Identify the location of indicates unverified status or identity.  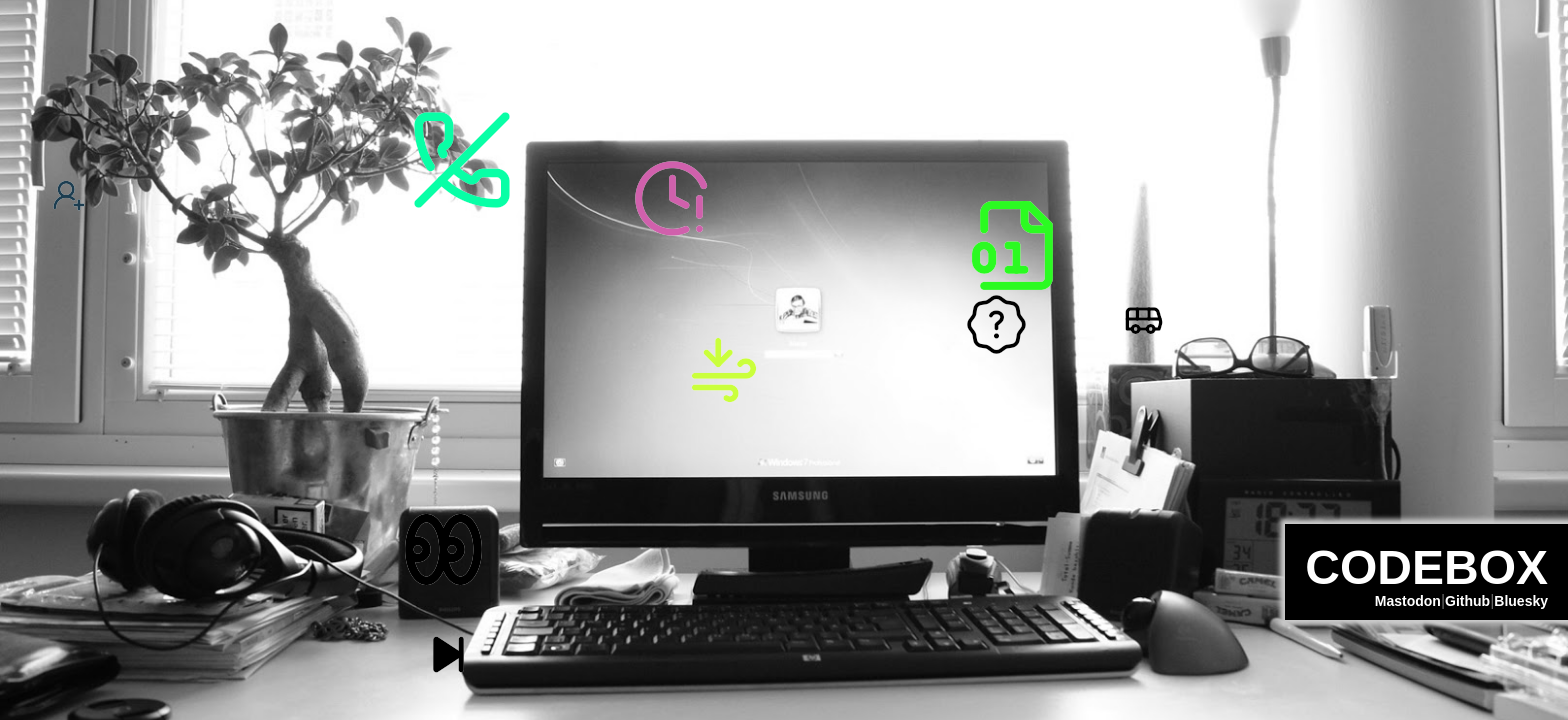
(996, 324).